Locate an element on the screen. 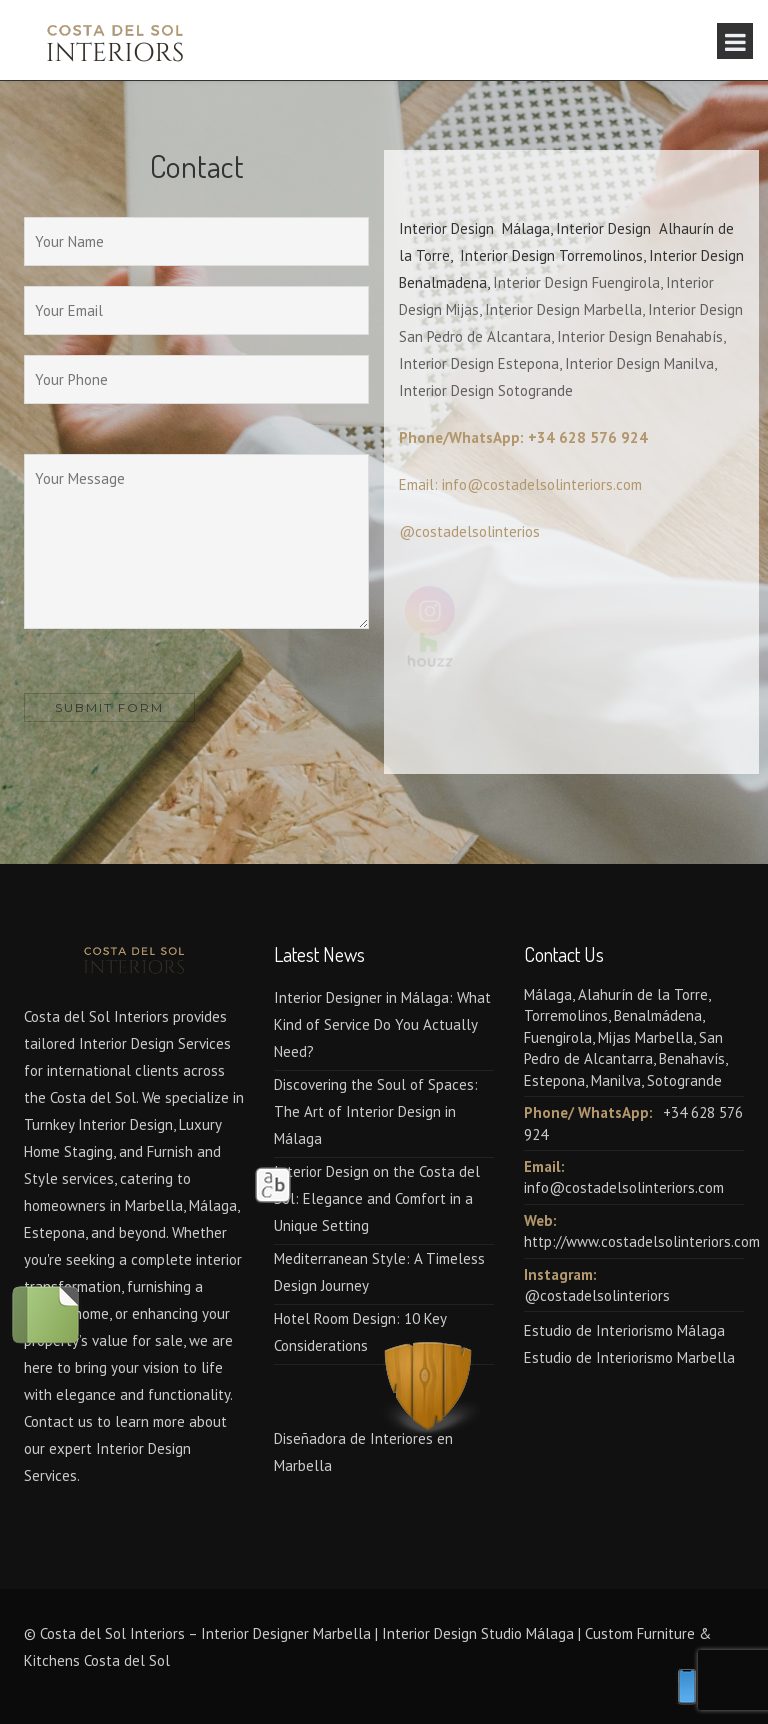 The image size is (768, 1724). change desktop wallpaper settings is located at coordinates (45, 1312).